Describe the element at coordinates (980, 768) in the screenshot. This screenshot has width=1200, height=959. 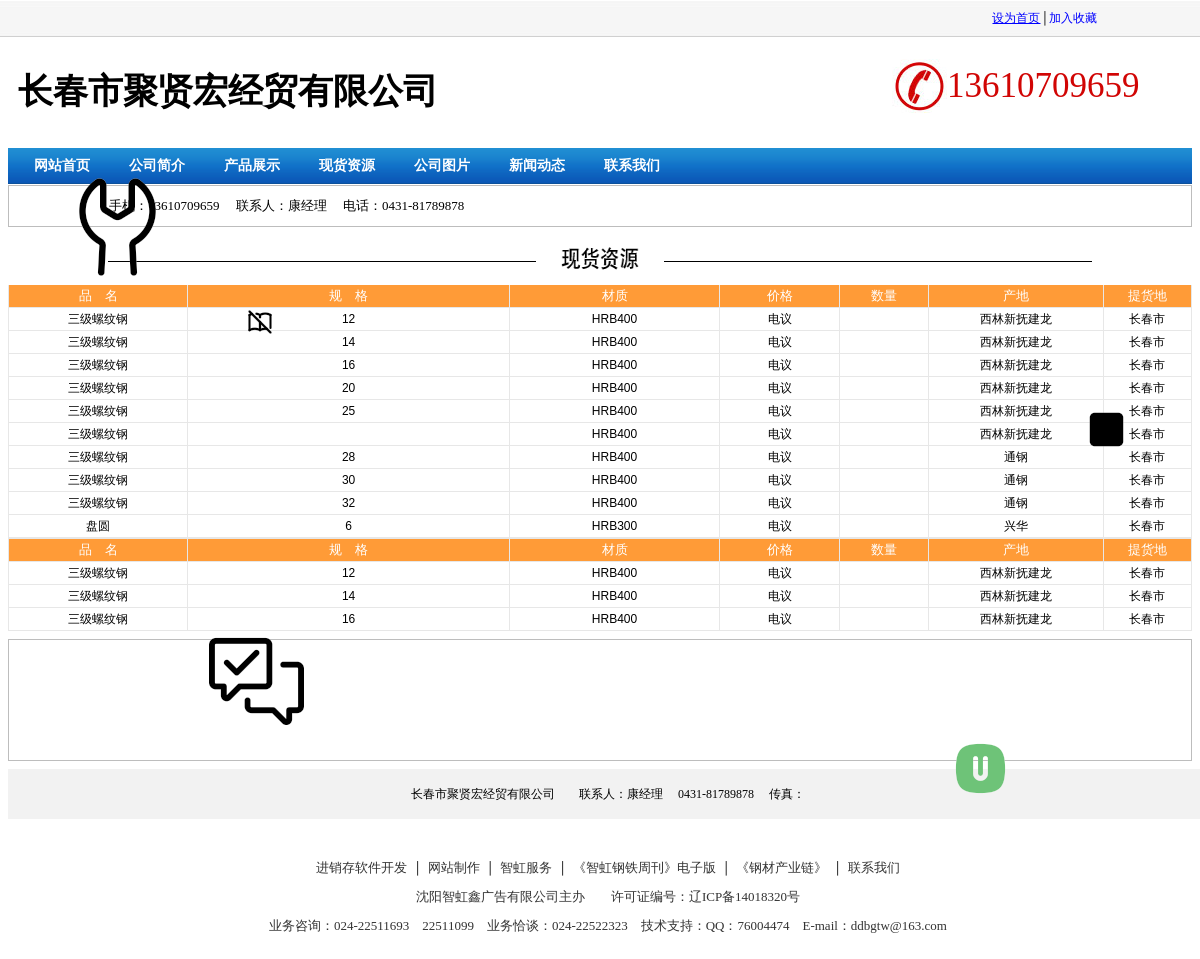
I see `indicates an unread item or status` at that location.